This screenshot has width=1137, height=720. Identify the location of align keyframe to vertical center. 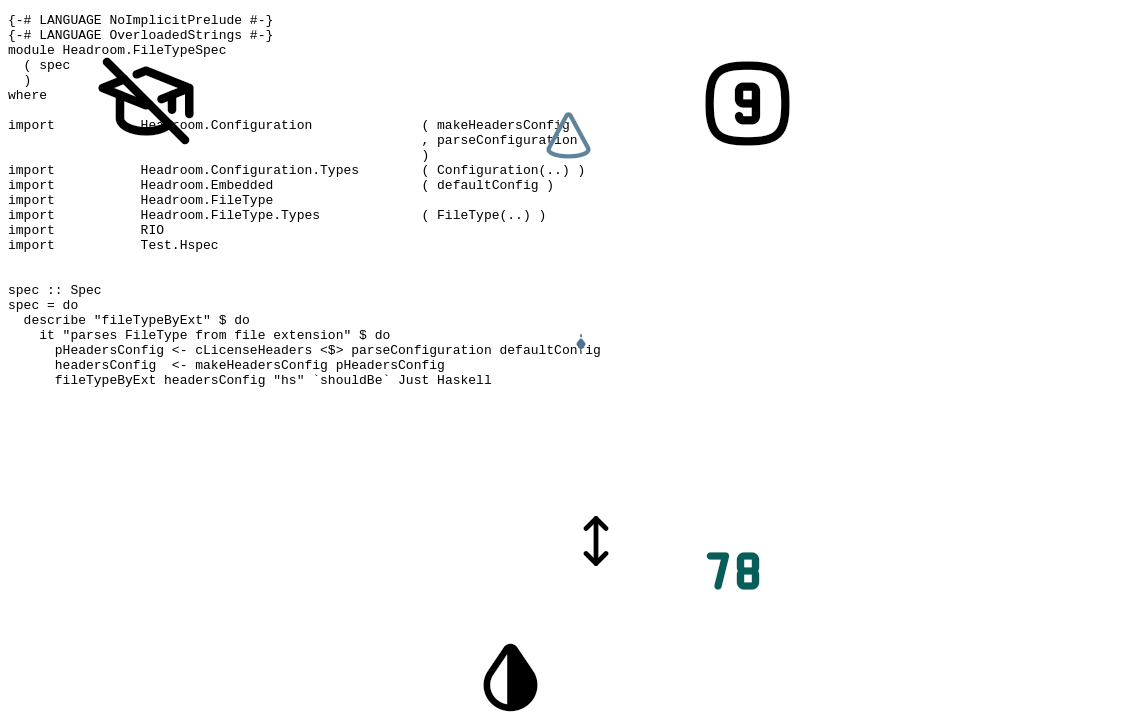
(581, 344).